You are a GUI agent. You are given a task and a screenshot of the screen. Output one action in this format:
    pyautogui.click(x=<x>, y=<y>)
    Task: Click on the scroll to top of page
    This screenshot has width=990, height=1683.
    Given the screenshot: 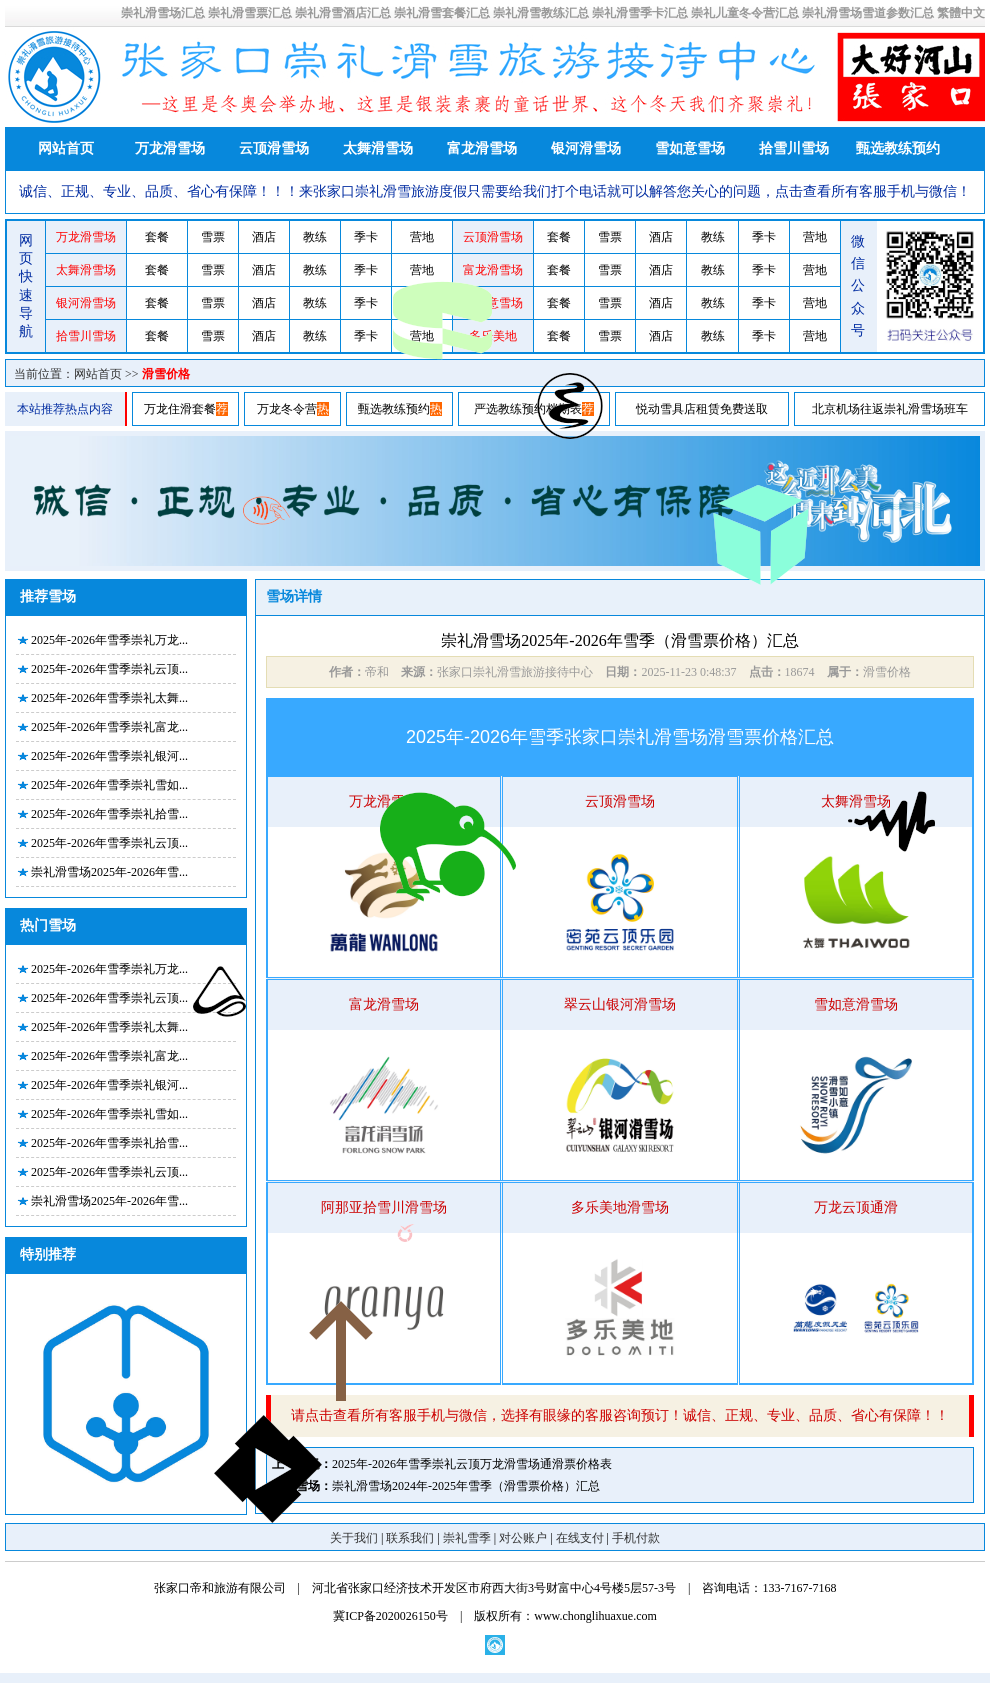 What is the action you would take?
    pyautogui.click(x=341, y=1351)
    